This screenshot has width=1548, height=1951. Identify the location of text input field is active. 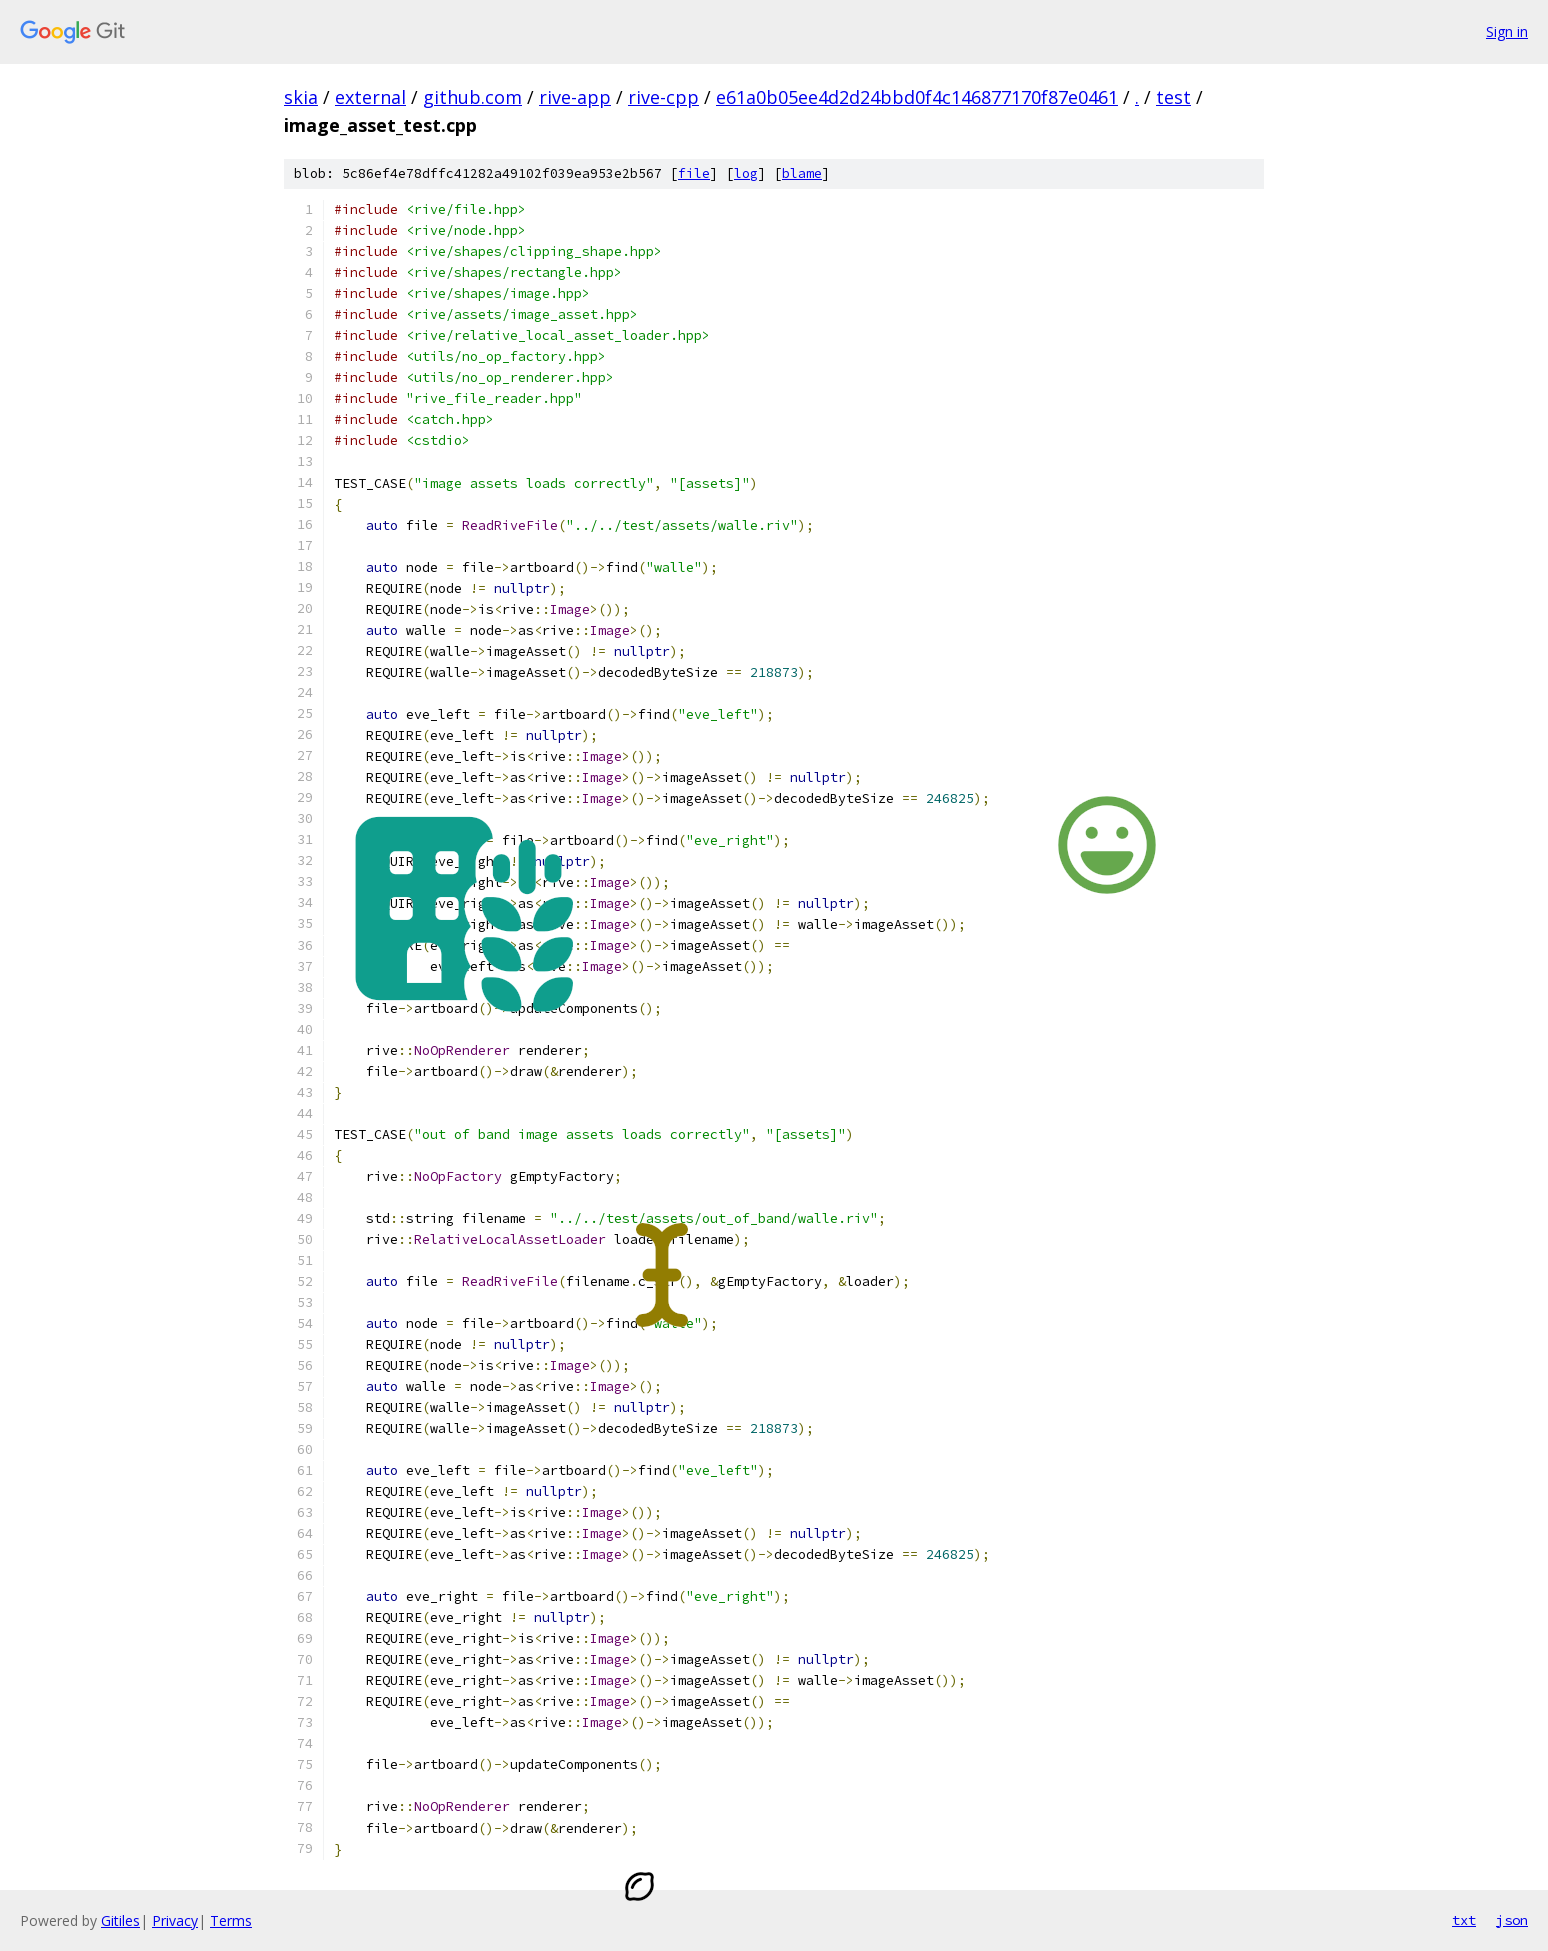
(662, 1275).